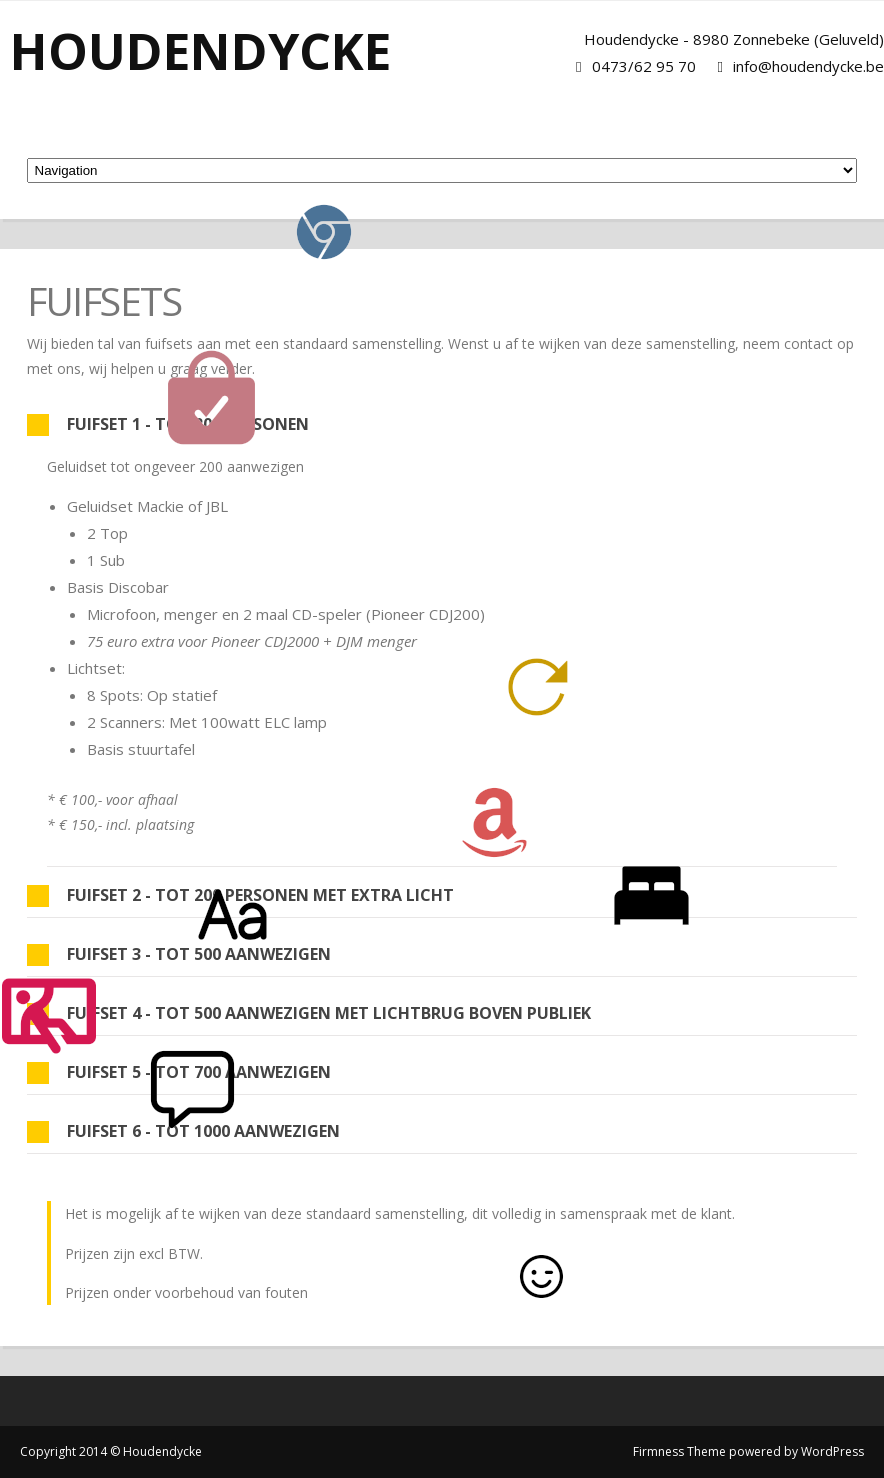  I want to click on open chat or messaging, so click(192, 1089).